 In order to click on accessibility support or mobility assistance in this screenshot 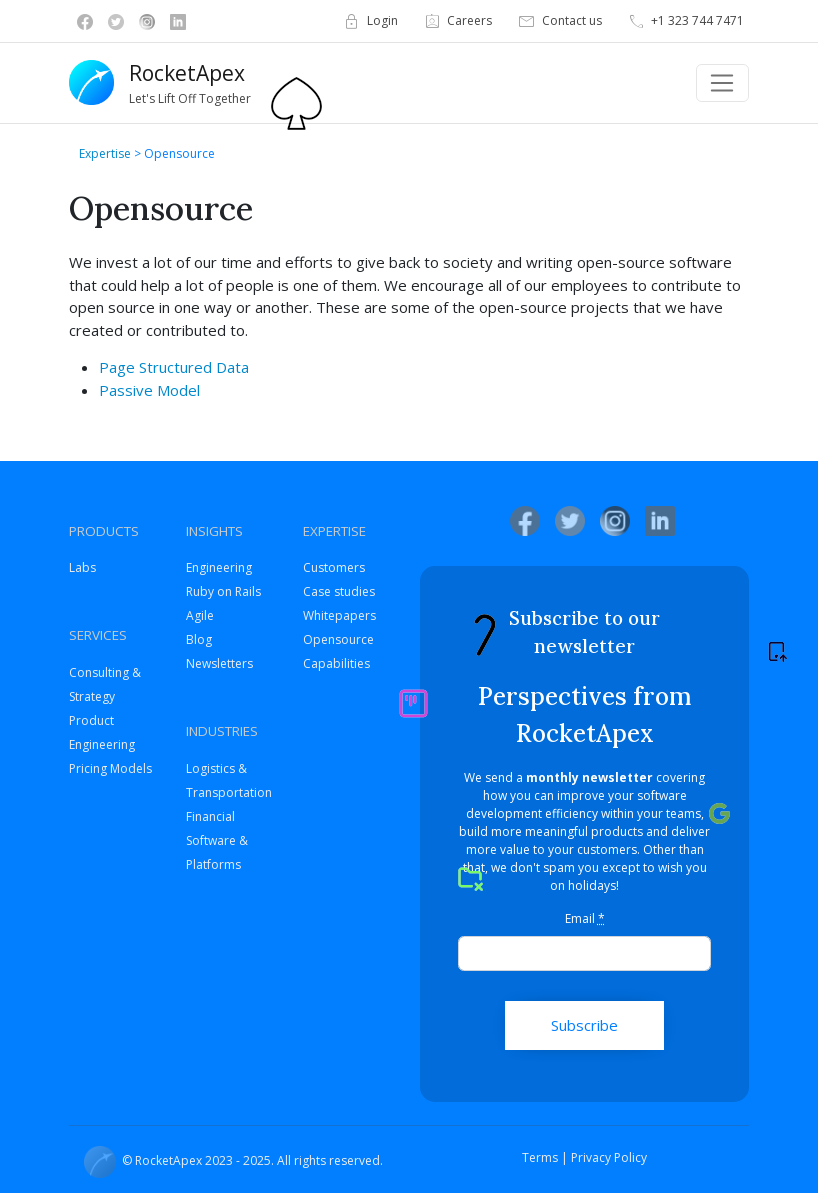, I will do `click(485, 635)`.